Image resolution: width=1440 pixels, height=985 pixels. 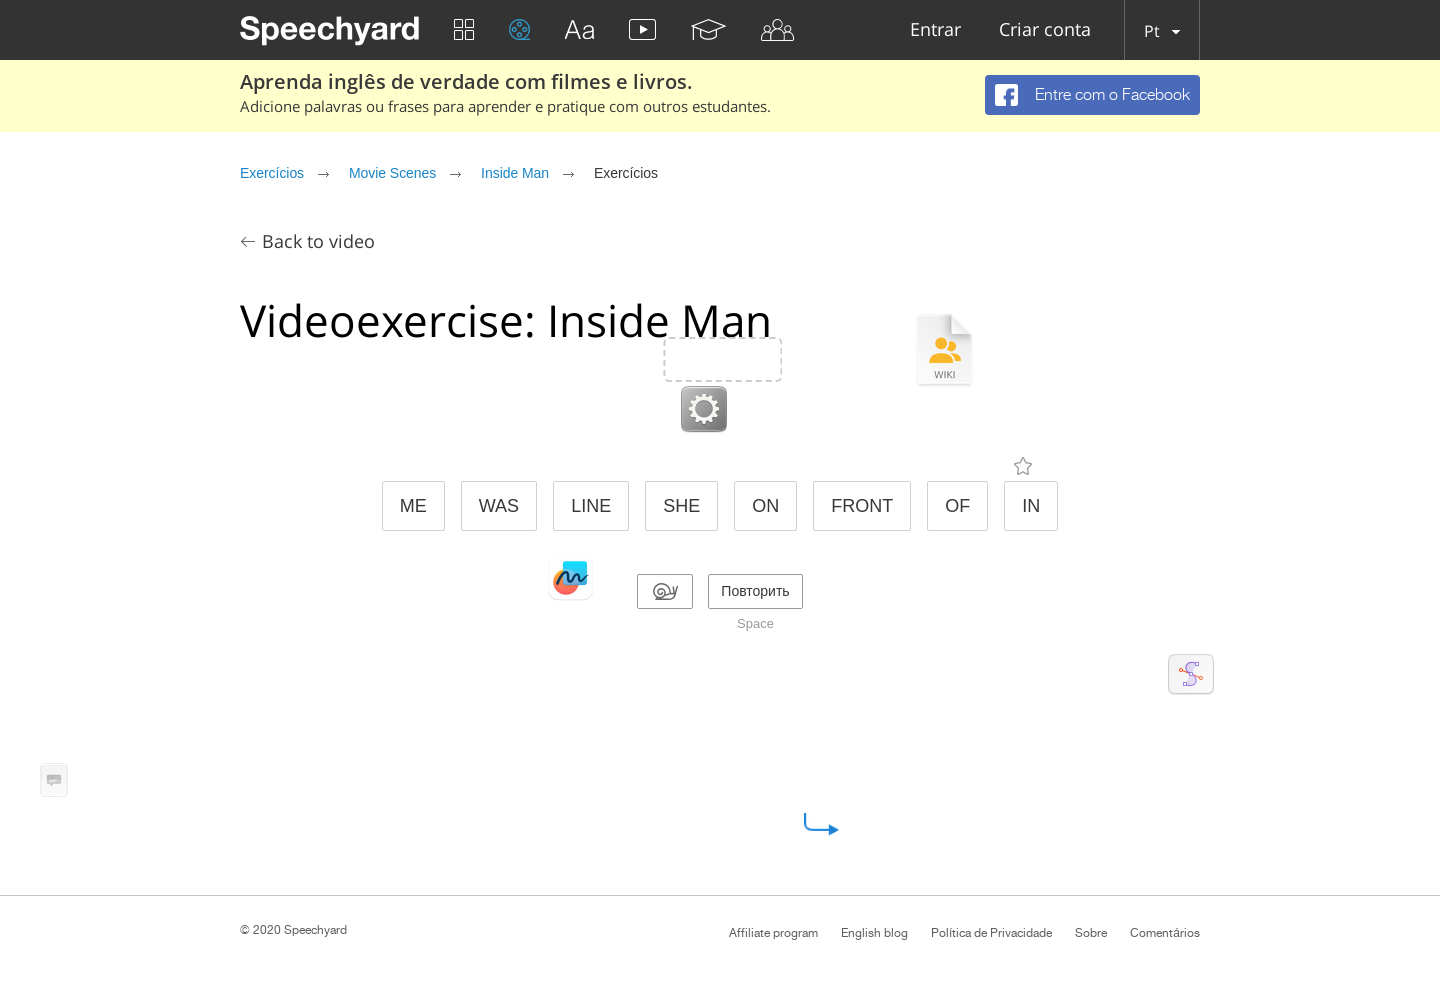 I want to click on executable application file, so click(x=704, y=409).